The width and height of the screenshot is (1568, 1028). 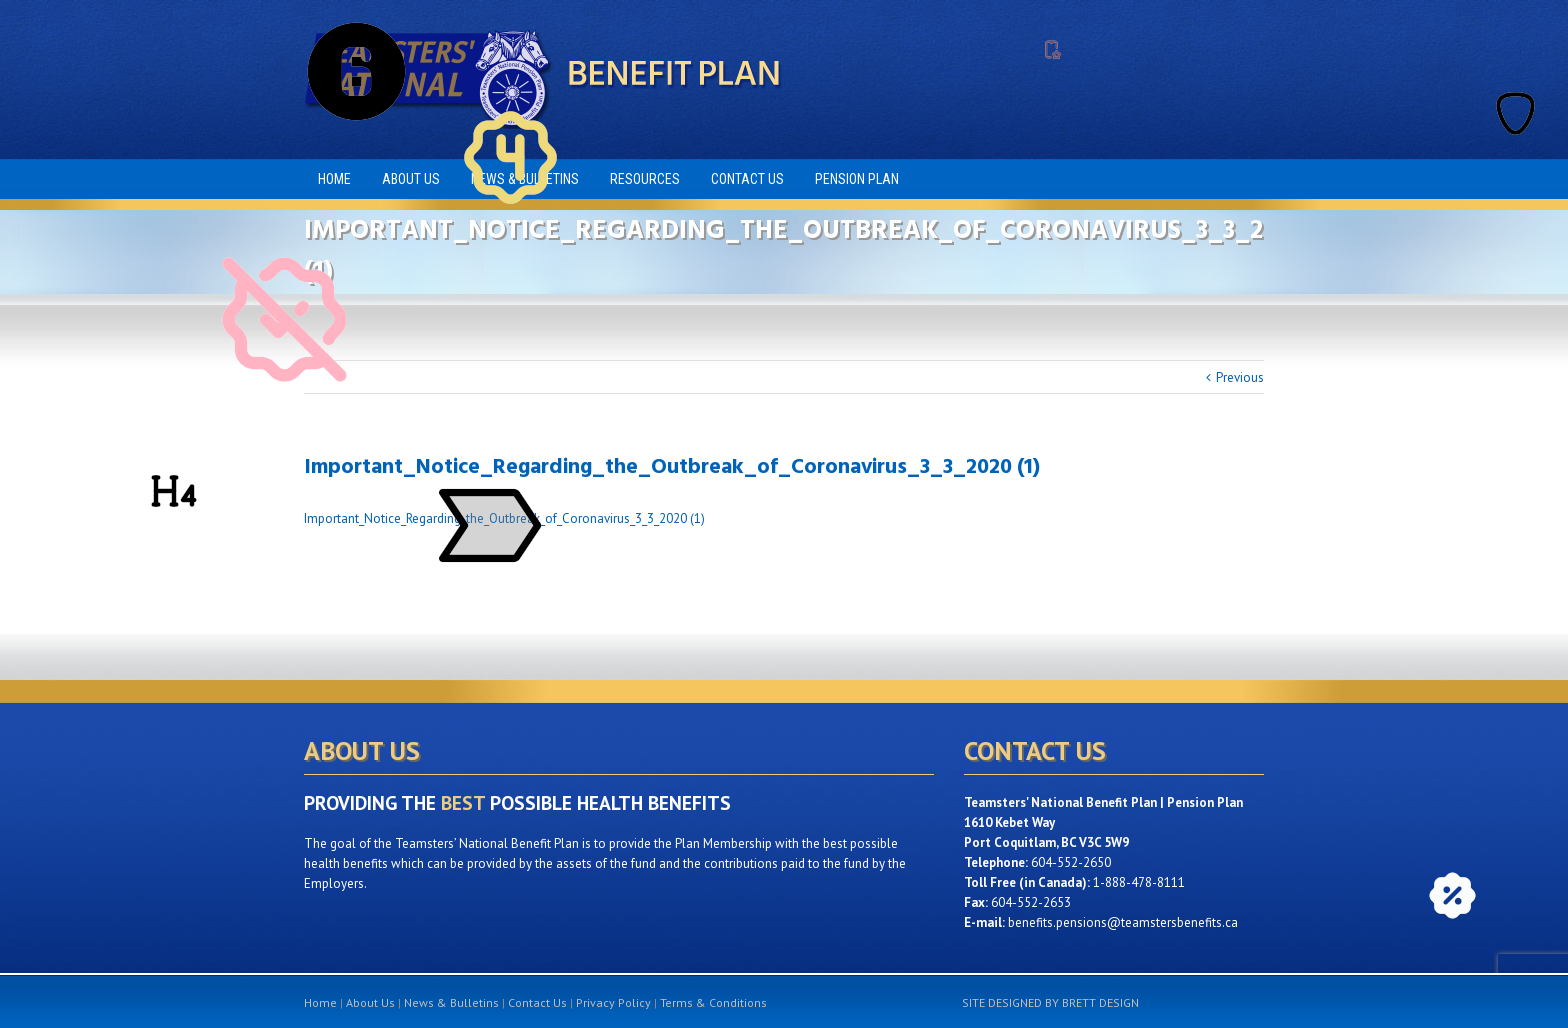 What do you see at coordinates (1452, 895) in the screenshot?
I see `view available discounts or promotions` at bounding box center [1452, 895].